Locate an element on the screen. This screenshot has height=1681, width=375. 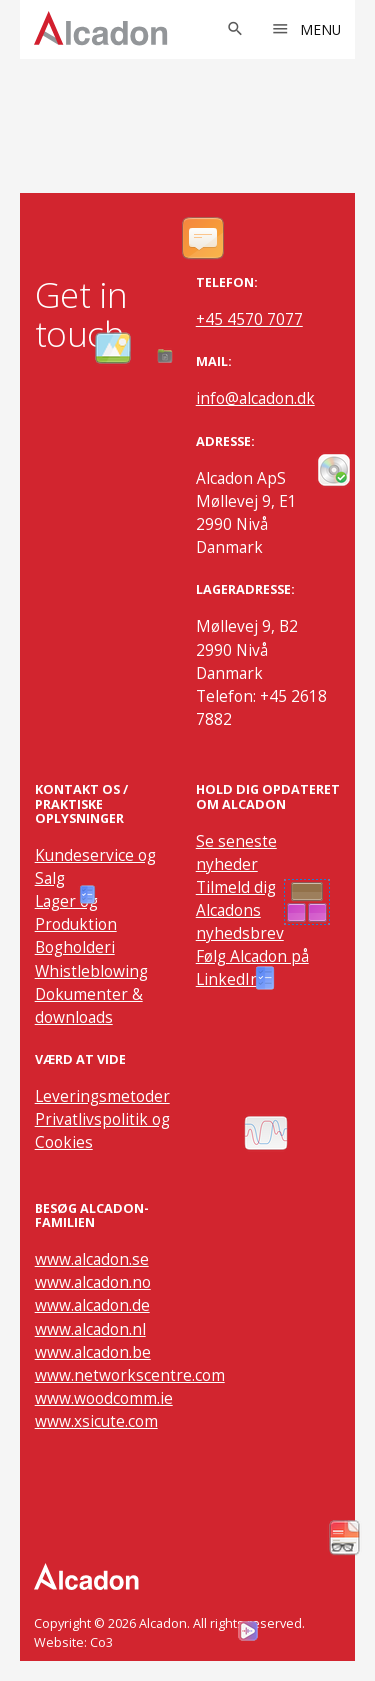
open empathy messaging app is located at coordinates (203, 238).